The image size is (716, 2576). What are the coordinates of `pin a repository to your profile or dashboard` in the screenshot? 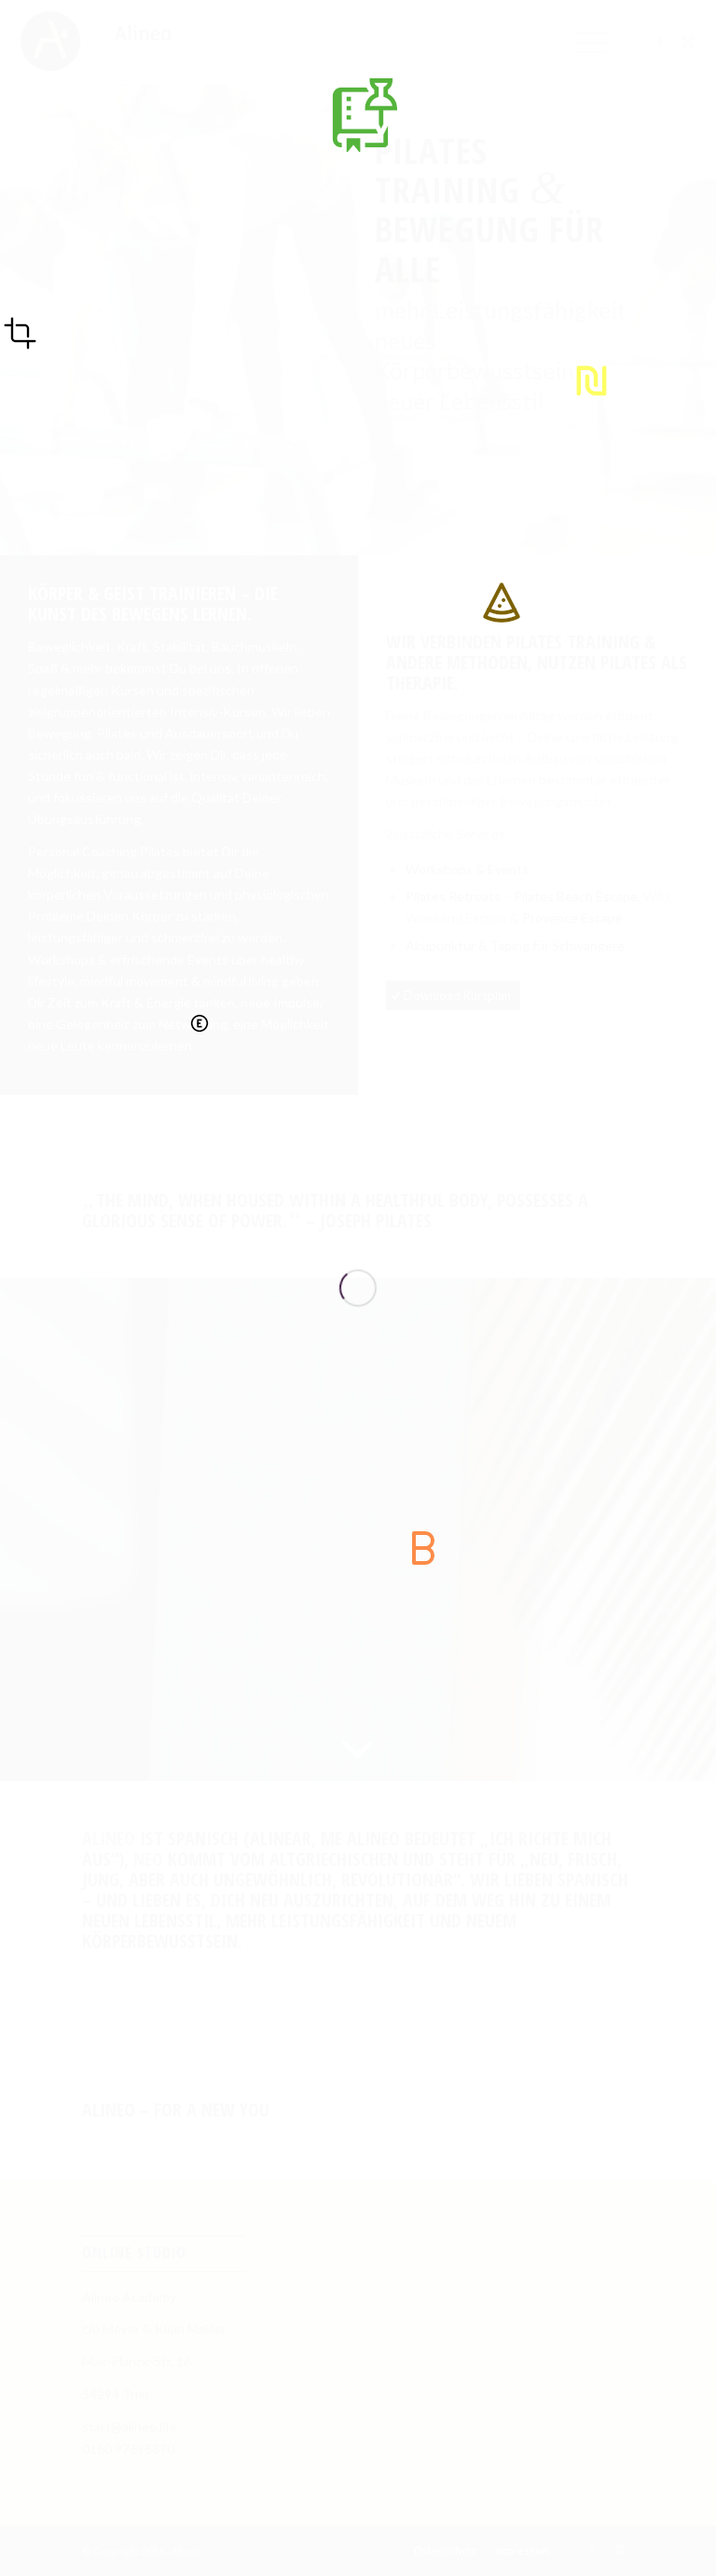 It's located at (360, 115).